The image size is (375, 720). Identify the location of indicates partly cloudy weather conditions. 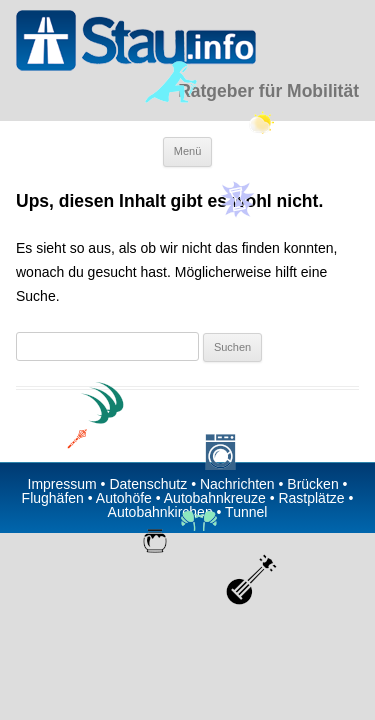
(261, 122).